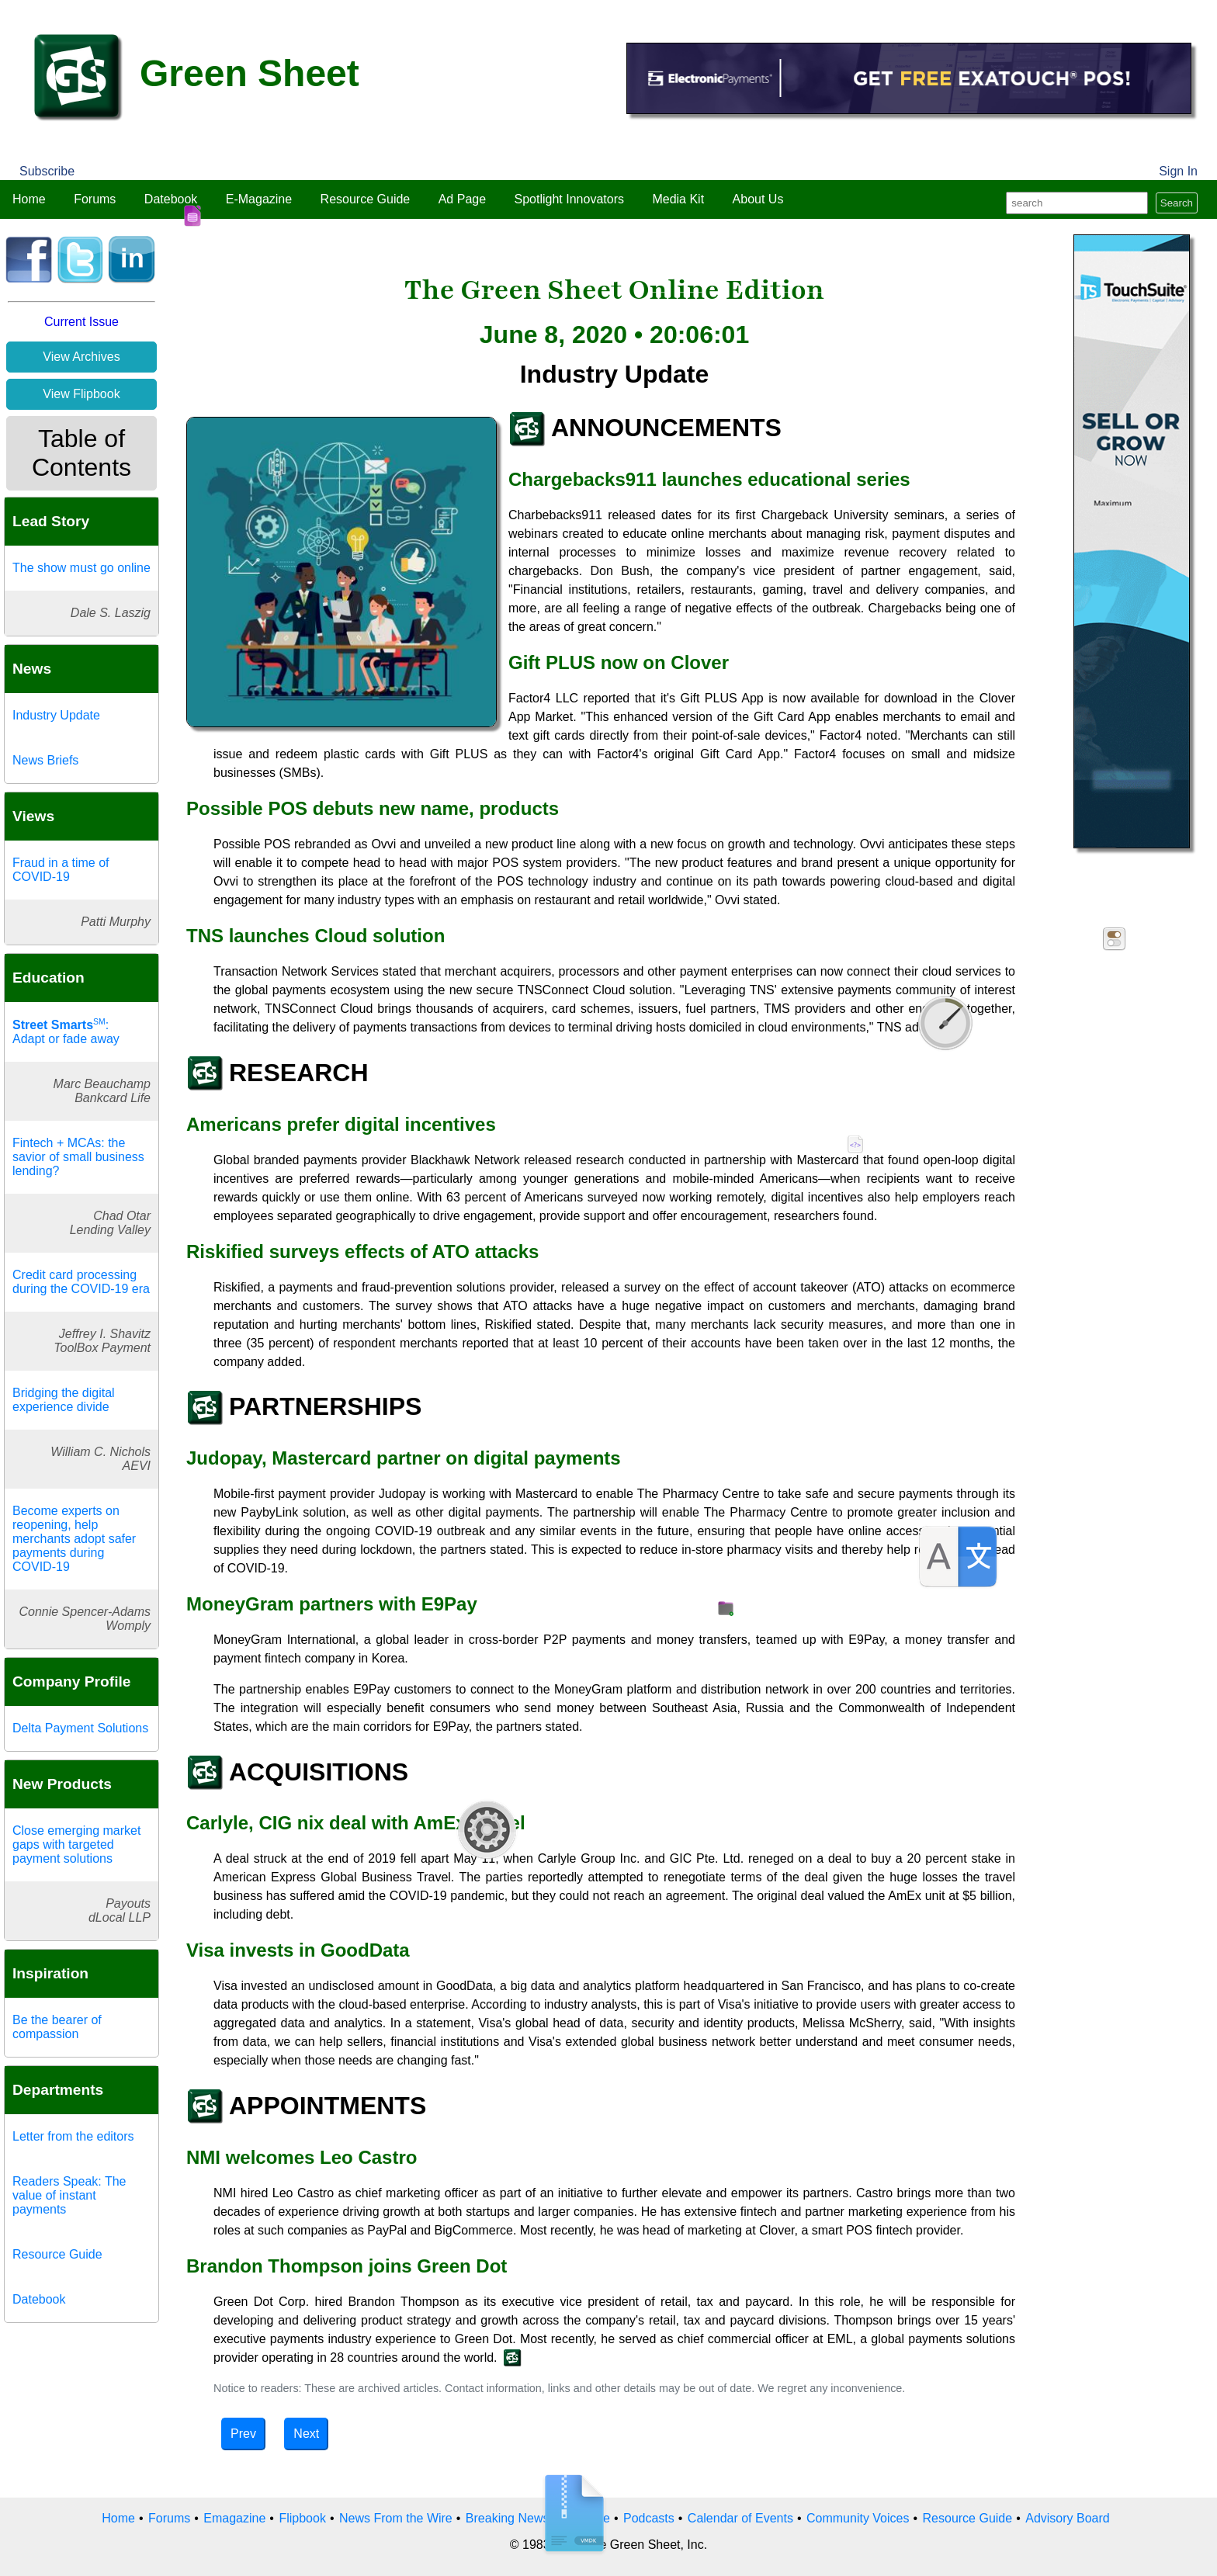  Describe the element at coordinates (1114, 938) in the screenshot. I see `open system settings or preferences` at that location.